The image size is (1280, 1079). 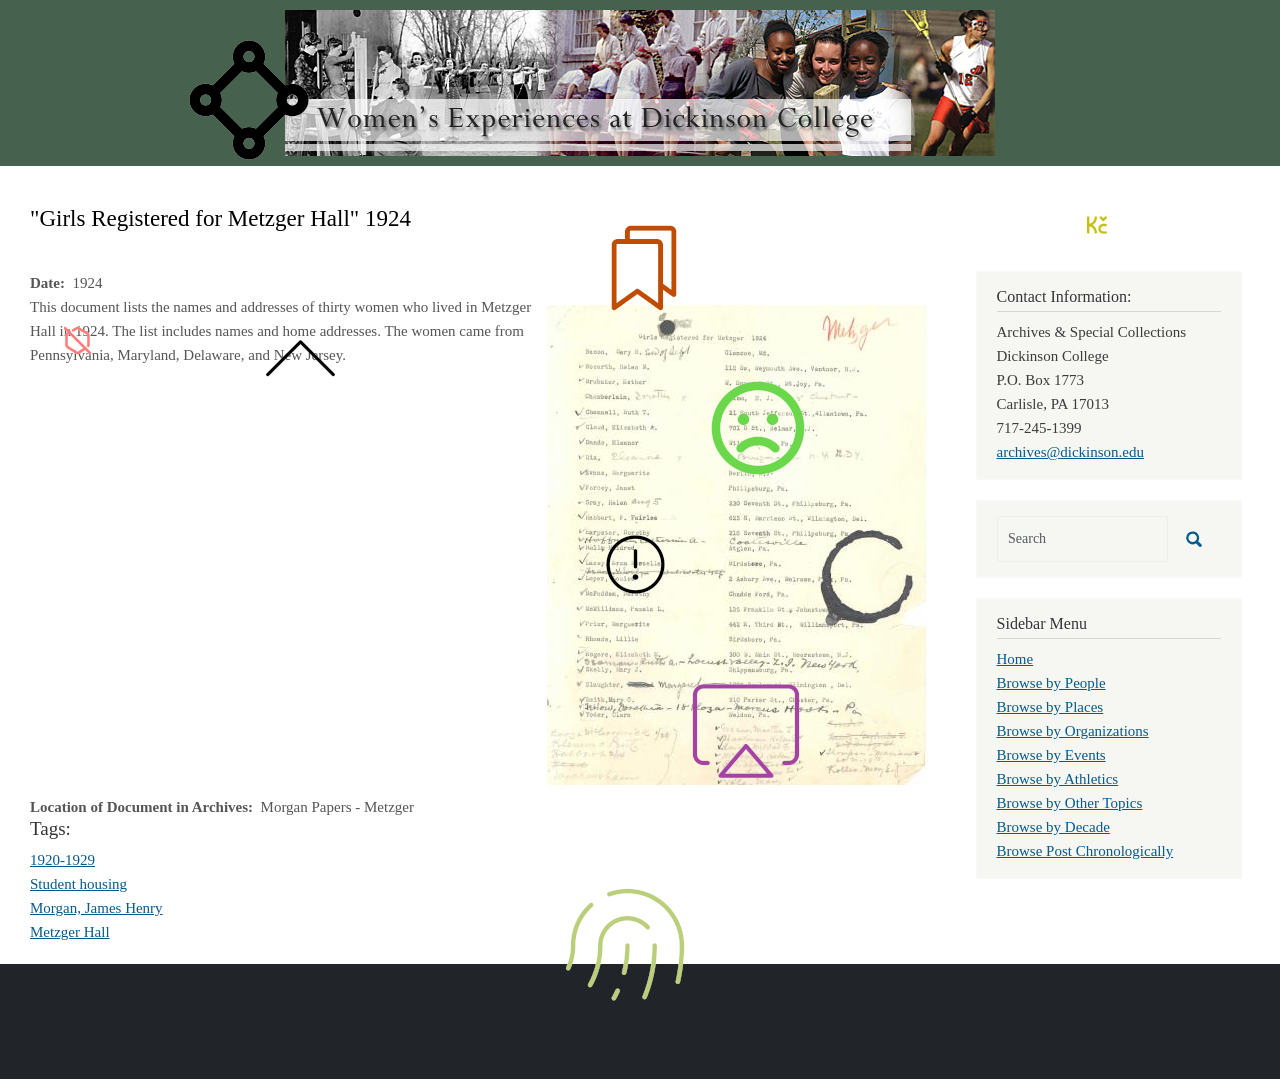 I want to click on collapse an expanded section, so click(x=300, y=361).